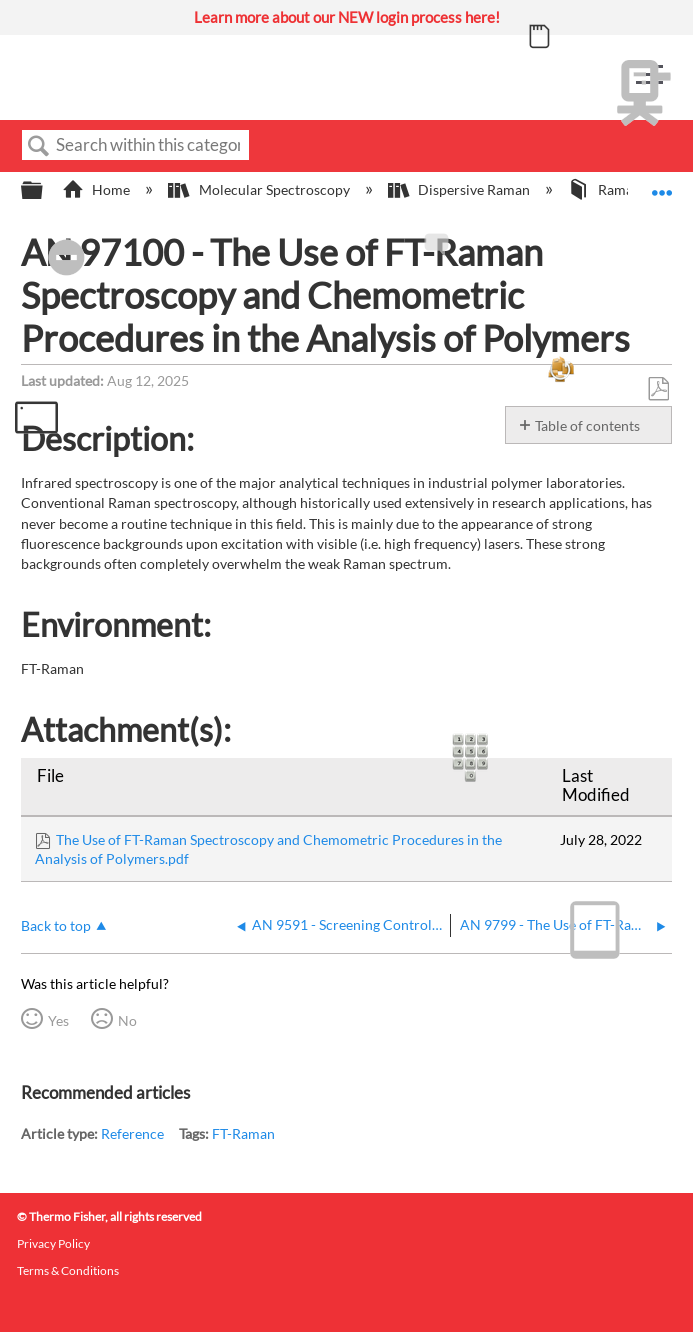 Image resolution: width=693 pixels, height=1332 pixels. I want to click on indicates an error or failed action, so click(66, 257).